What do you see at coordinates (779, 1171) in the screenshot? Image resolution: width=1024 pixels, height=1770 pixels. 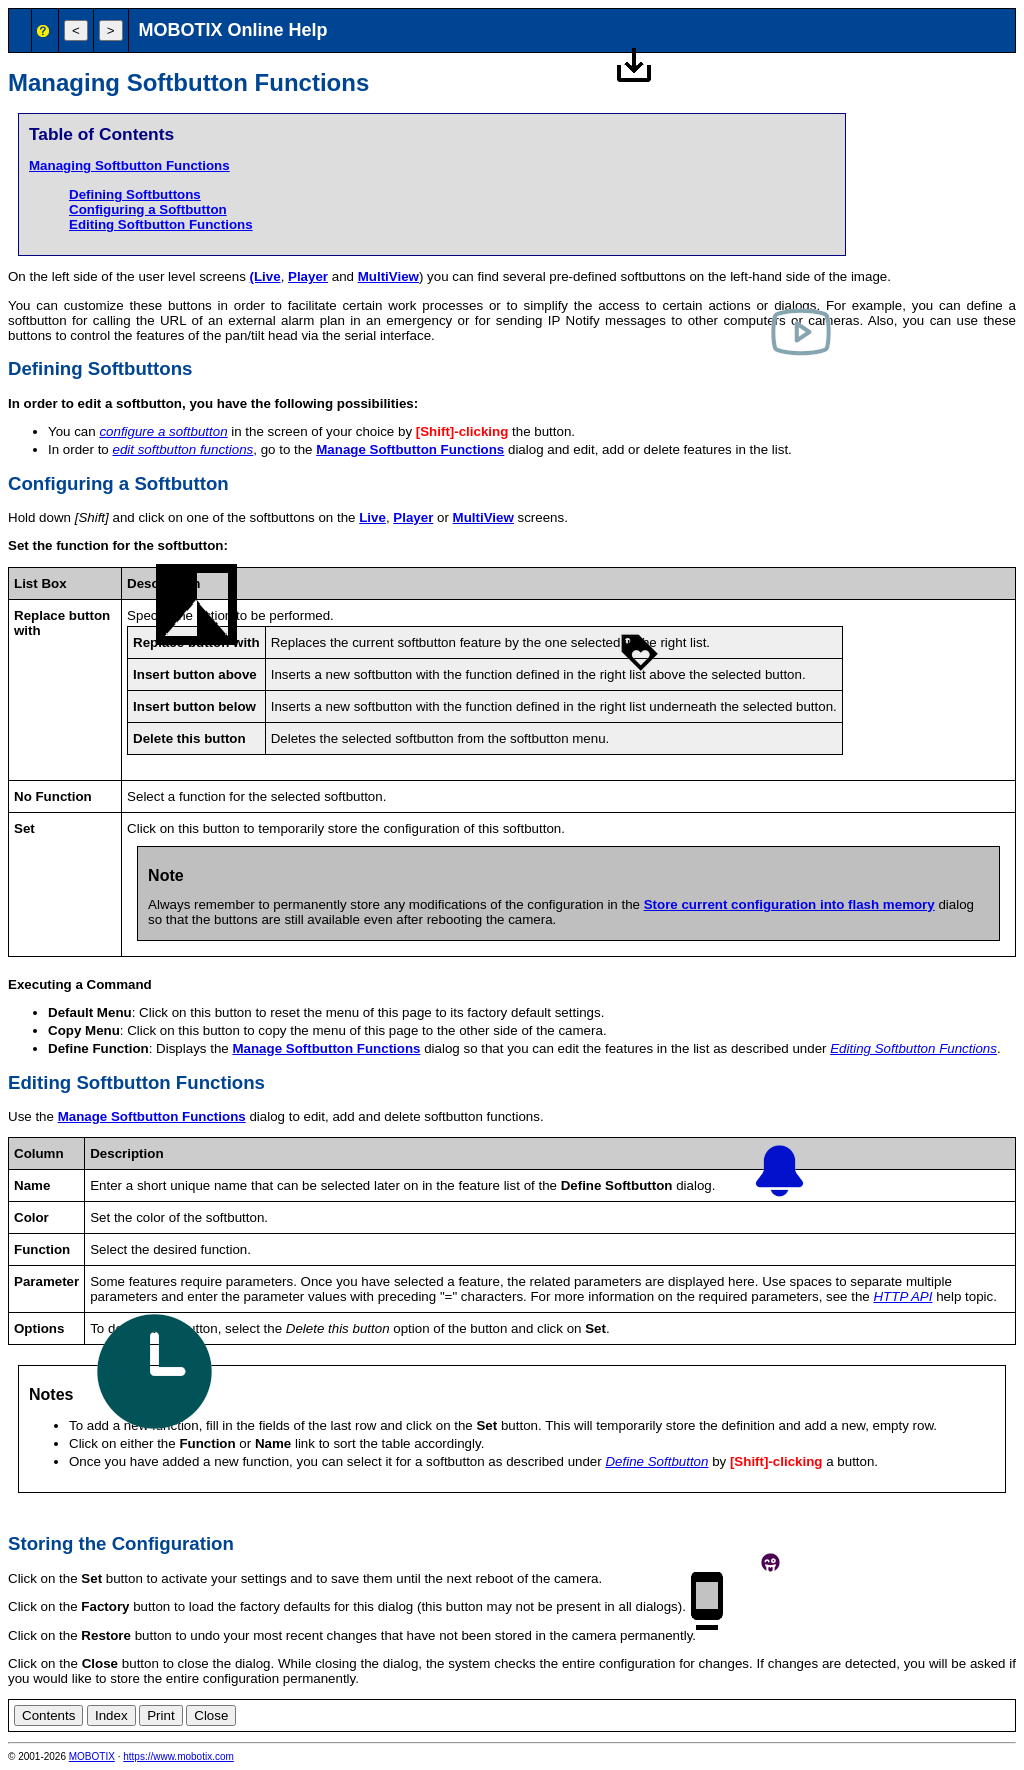 I see `view notifications` at bounding box center [779, 1171].